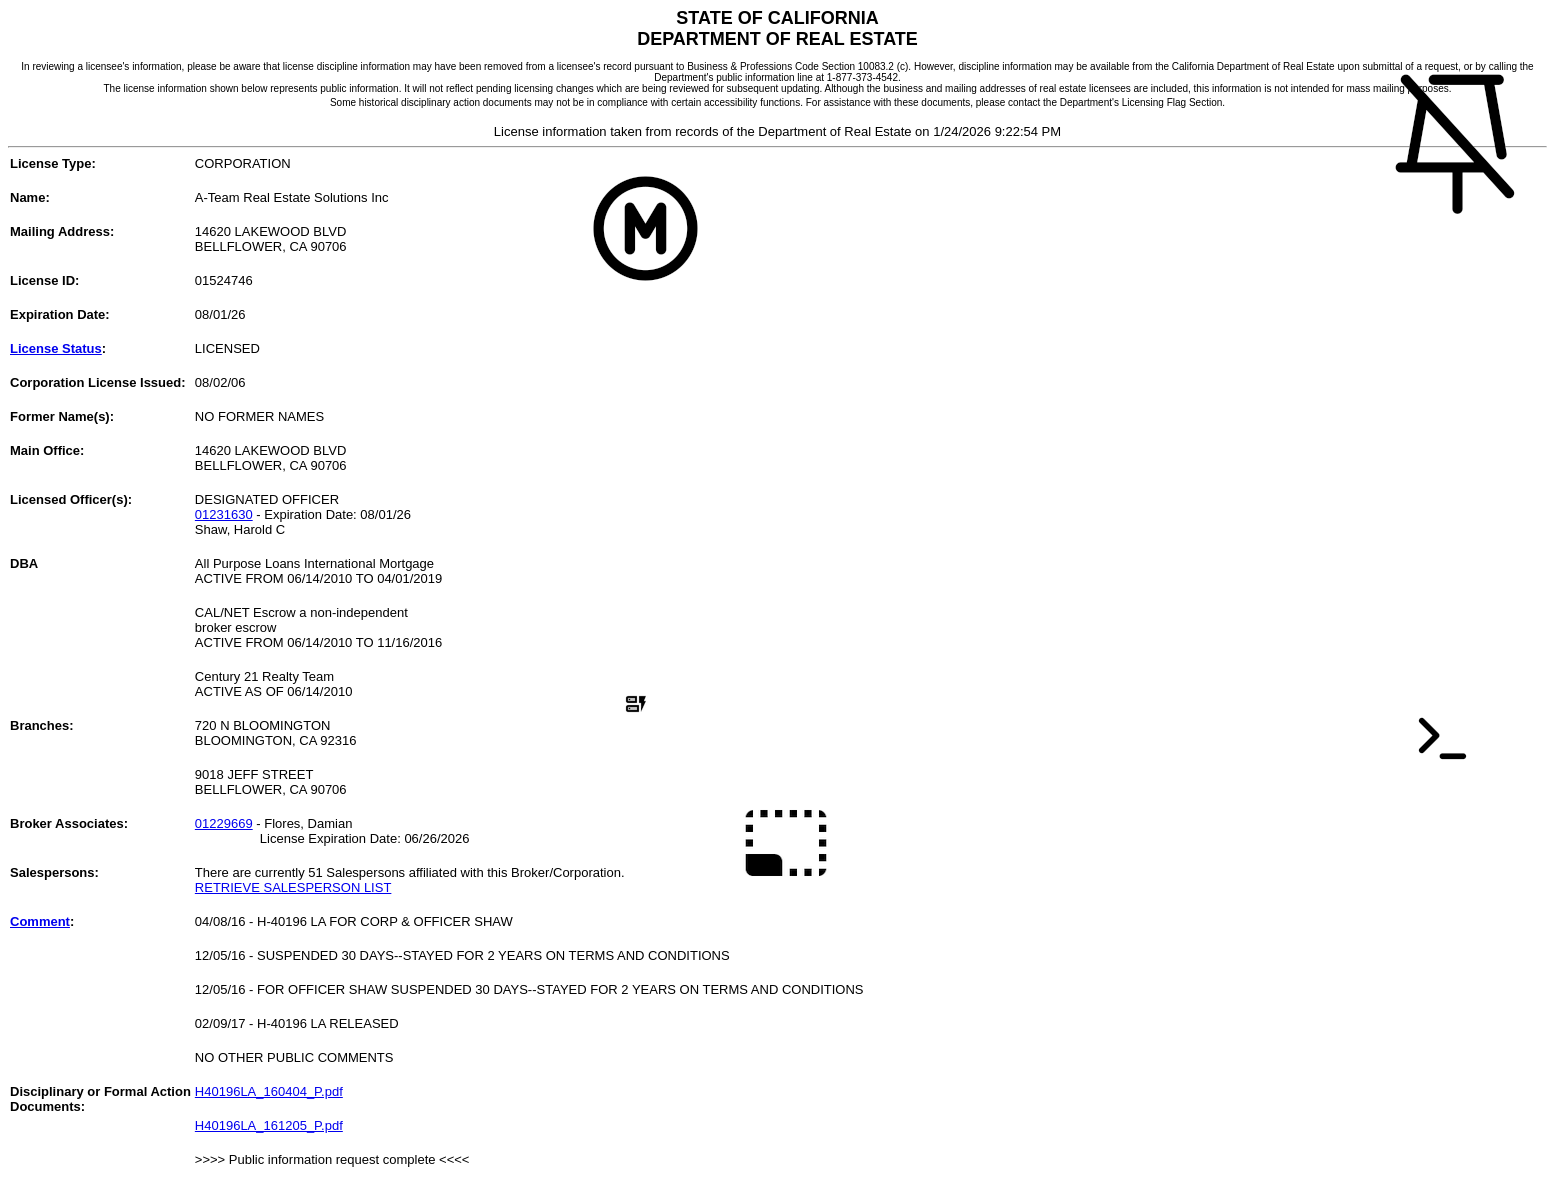 The image size is (1555, 1192). What do you see at coordinates (636, 704) in the screenshot?
I see `access dynamic form builder` at bounding box center [636, 704].